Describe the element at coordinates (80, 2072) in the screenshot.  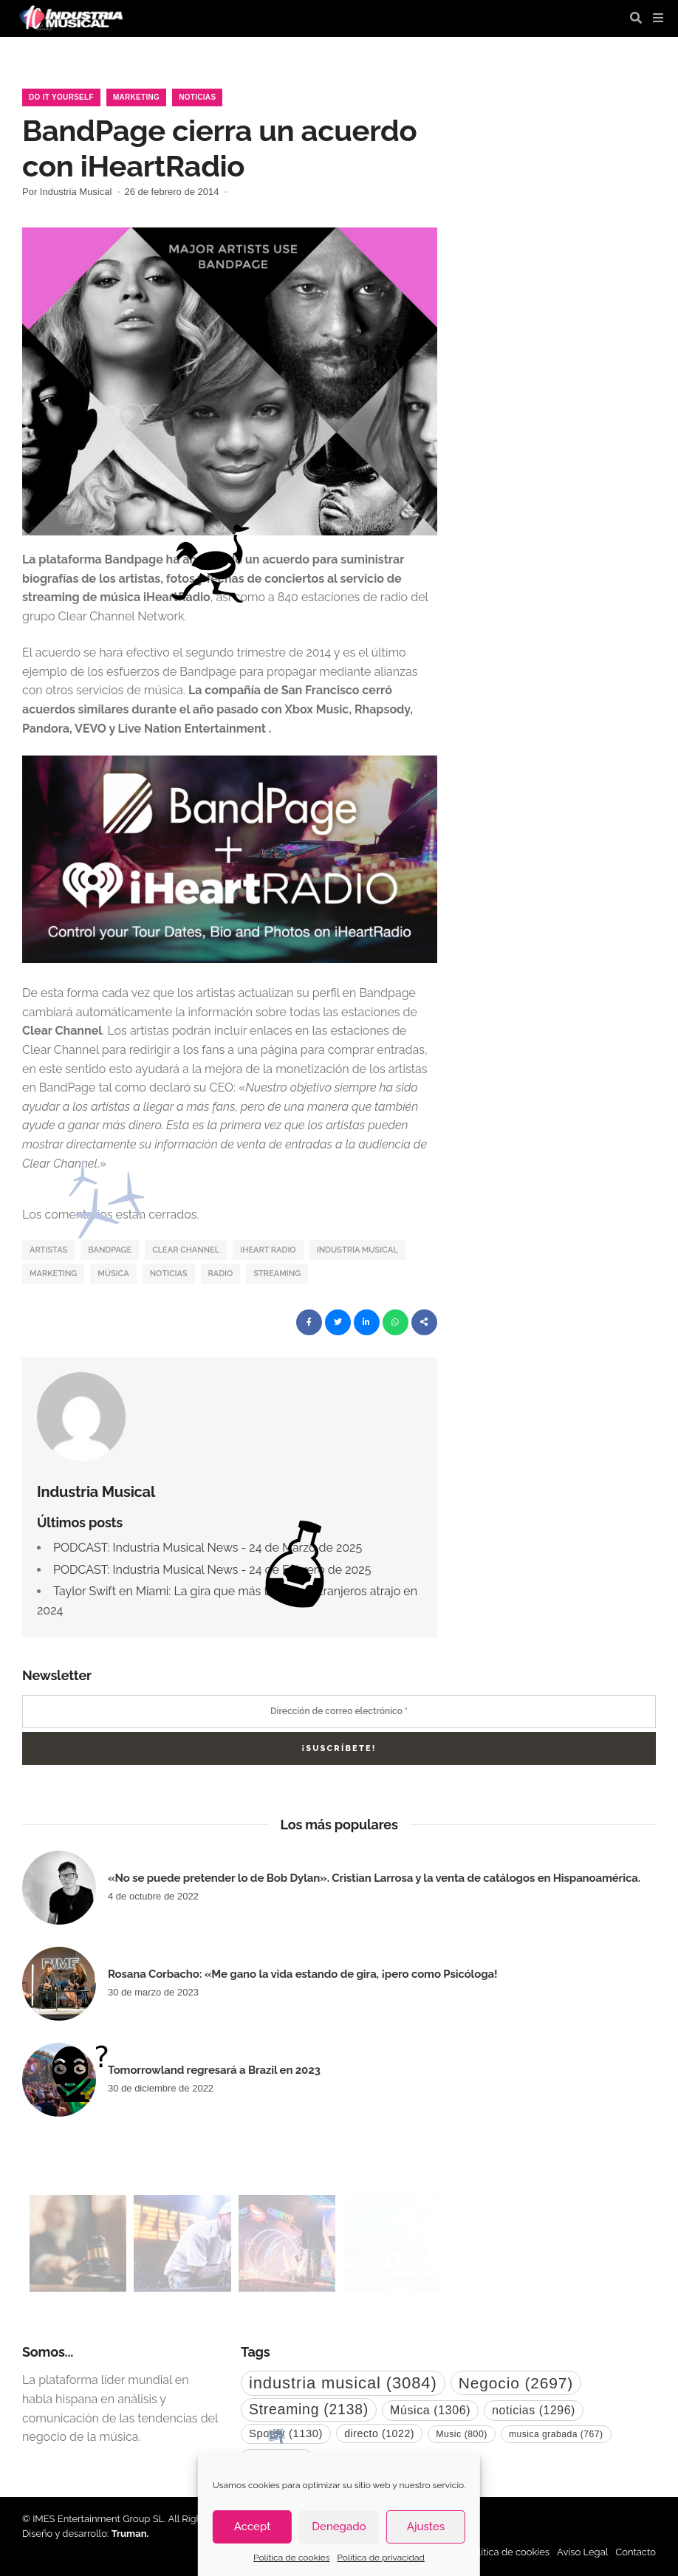
I see `indicates a thinking or processing state` at that location.